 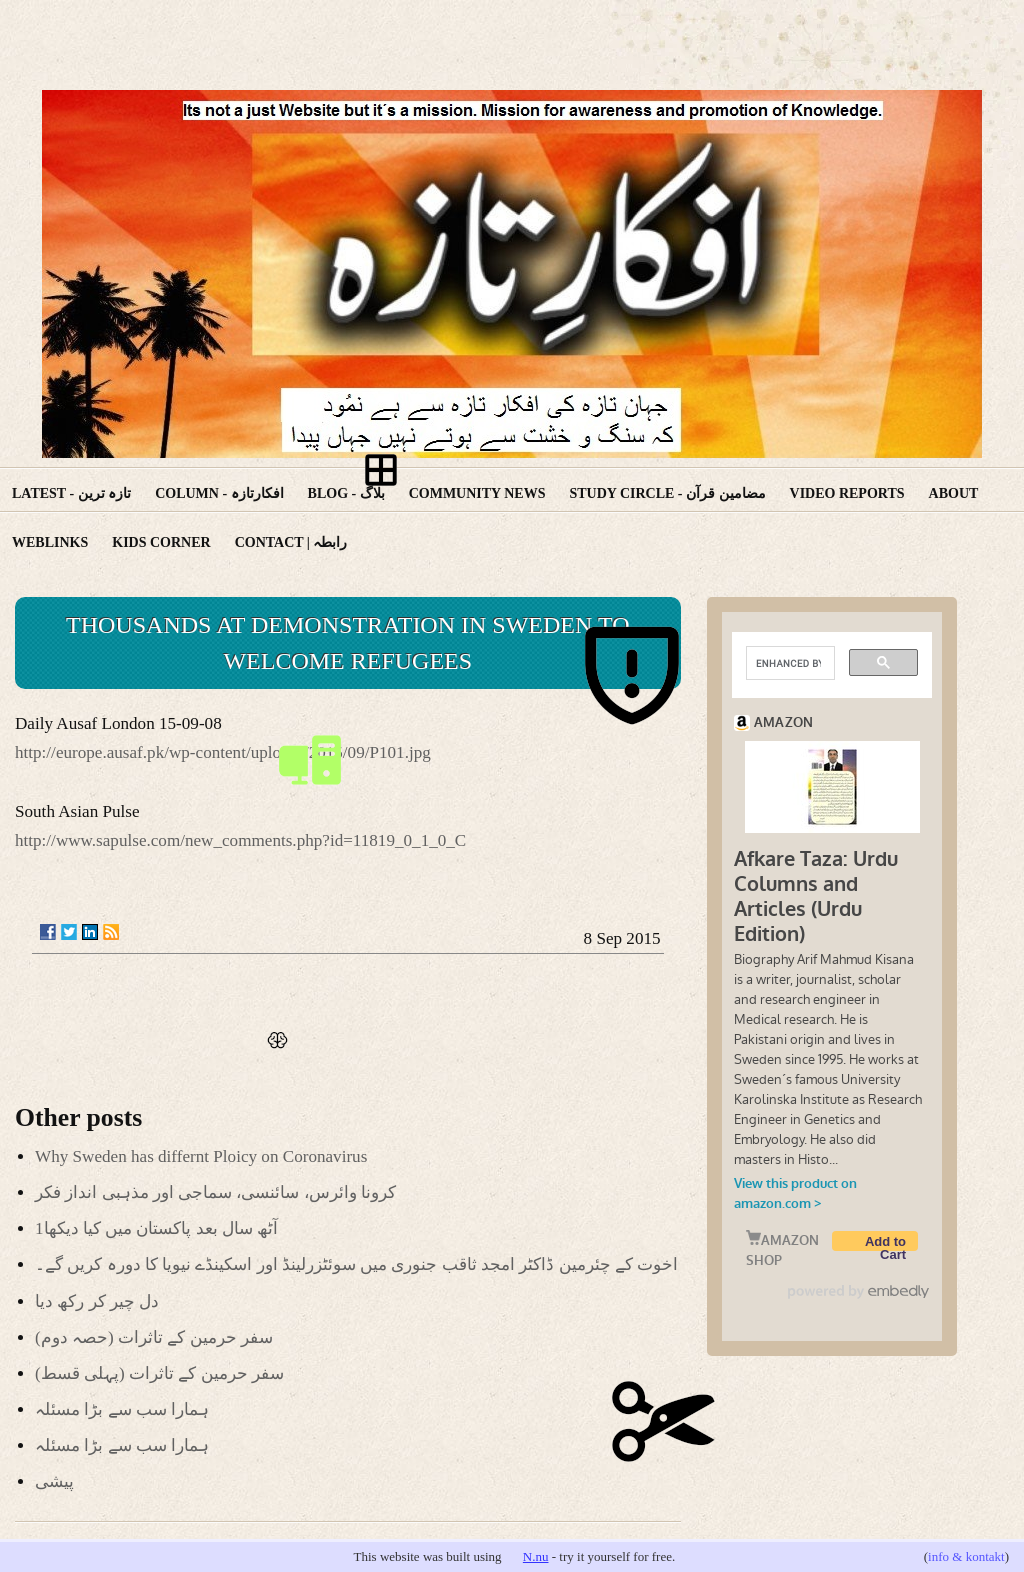 I want to click on cut selected text or content, so click(x=663, y=1421).